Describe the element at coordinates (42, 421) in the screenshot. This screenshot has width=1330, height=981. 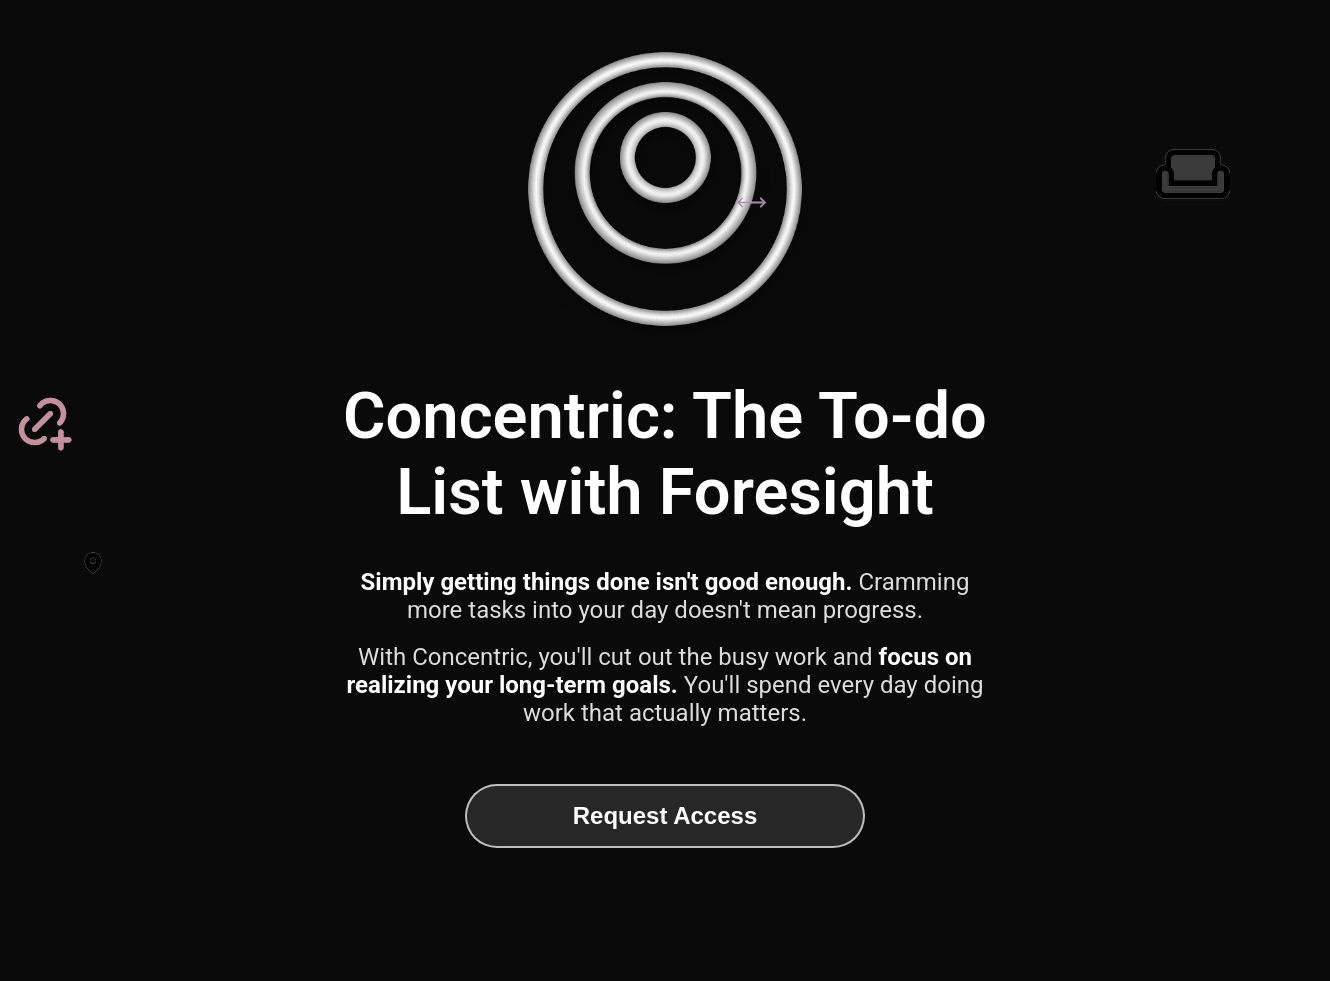
I see `add a new link or URL` at that location.